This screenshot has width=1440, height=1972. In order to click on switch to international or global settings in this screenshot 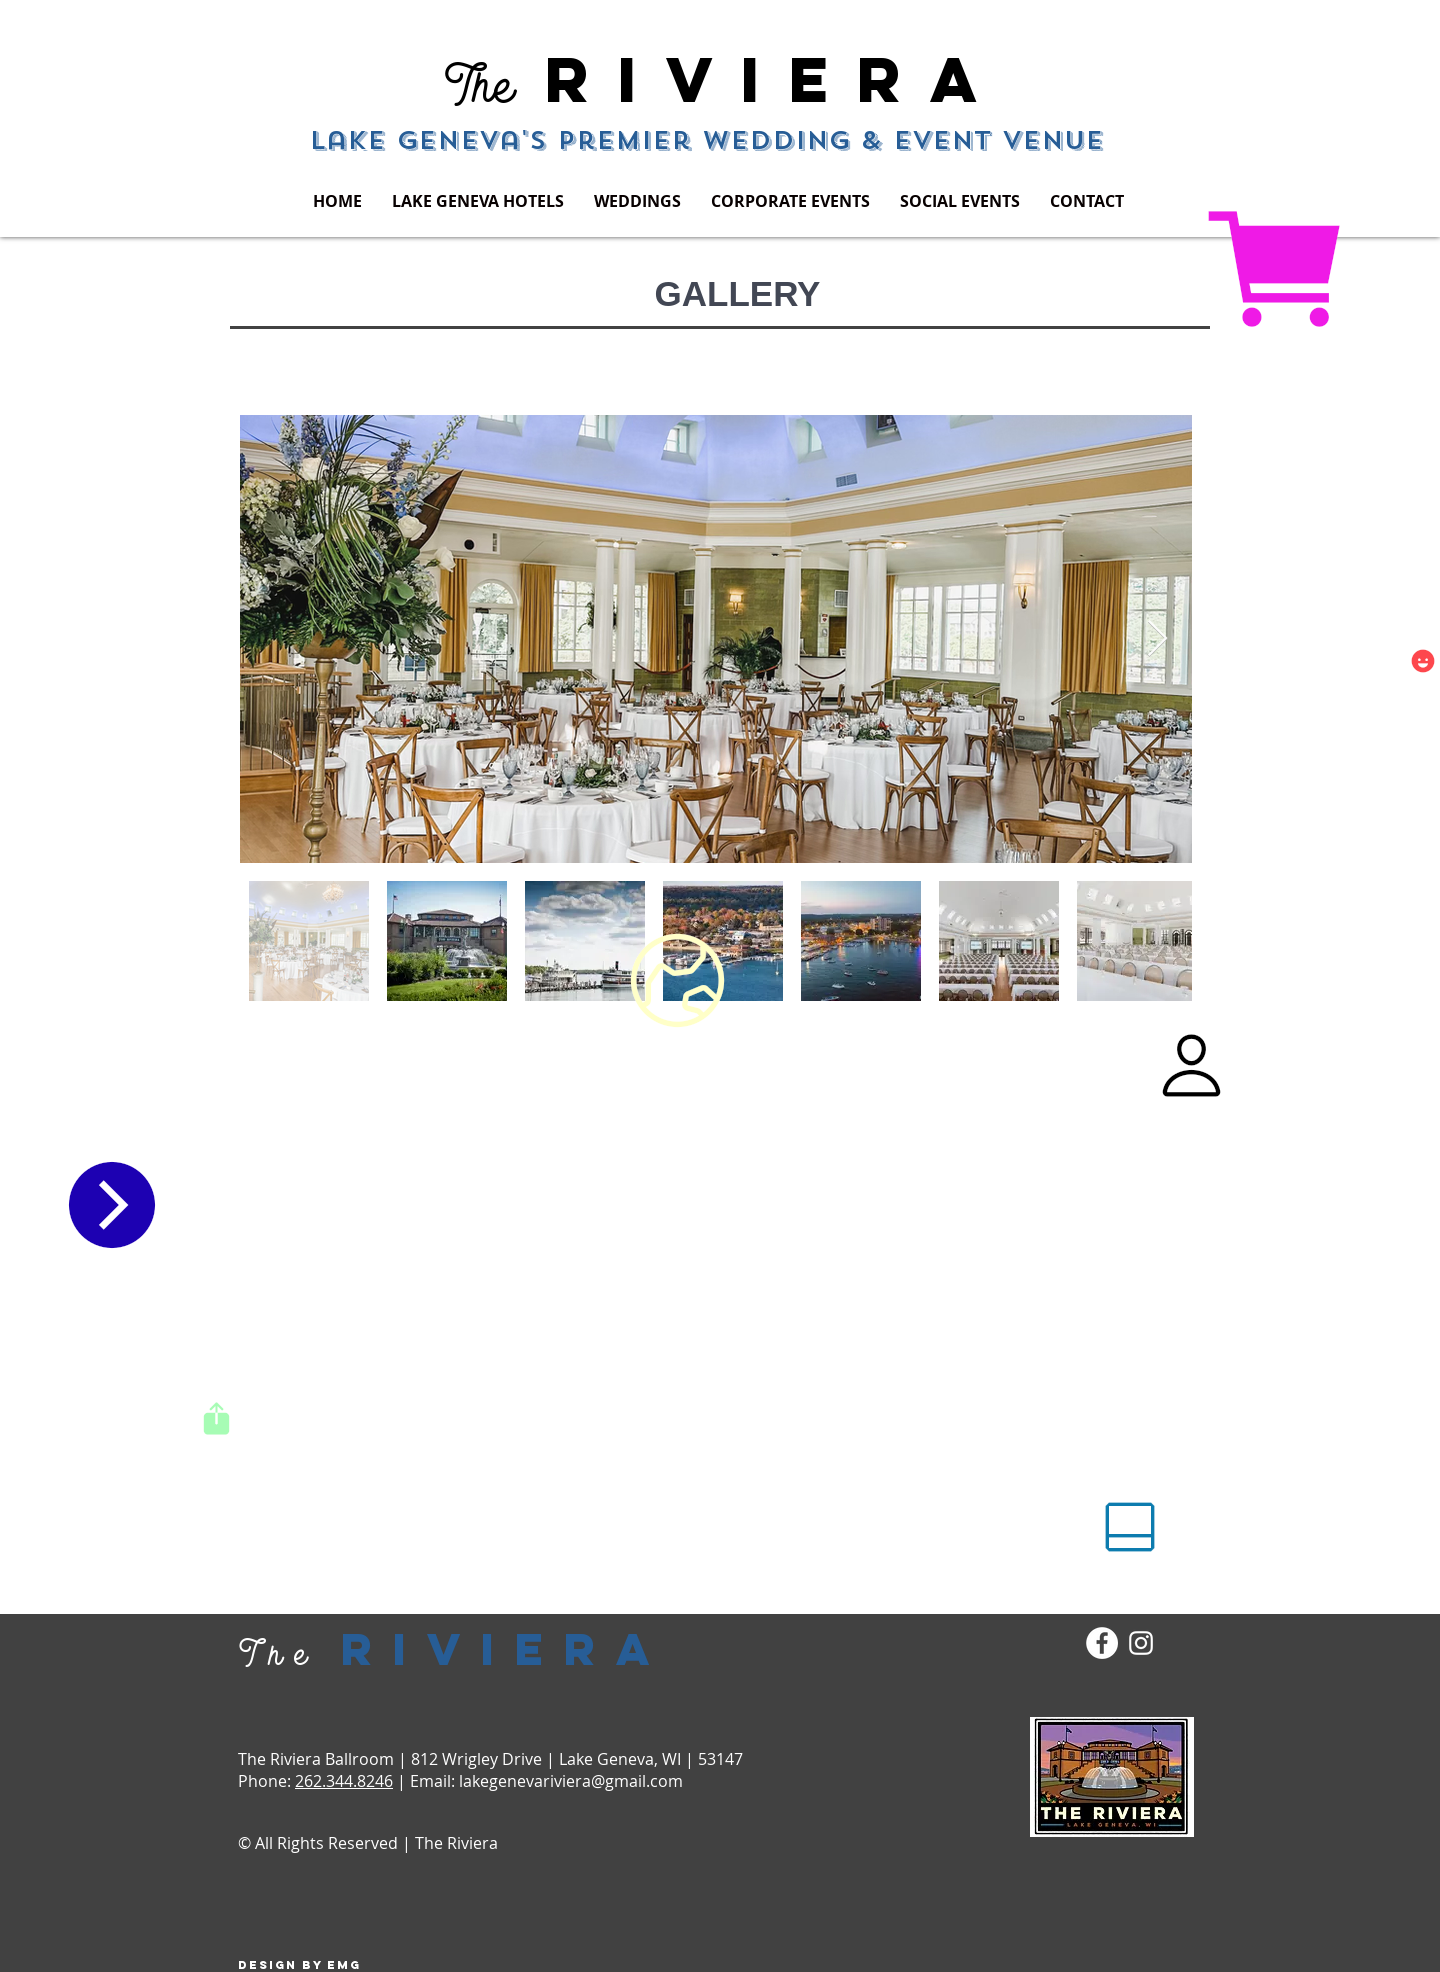, I will do `click(677, 980)`.